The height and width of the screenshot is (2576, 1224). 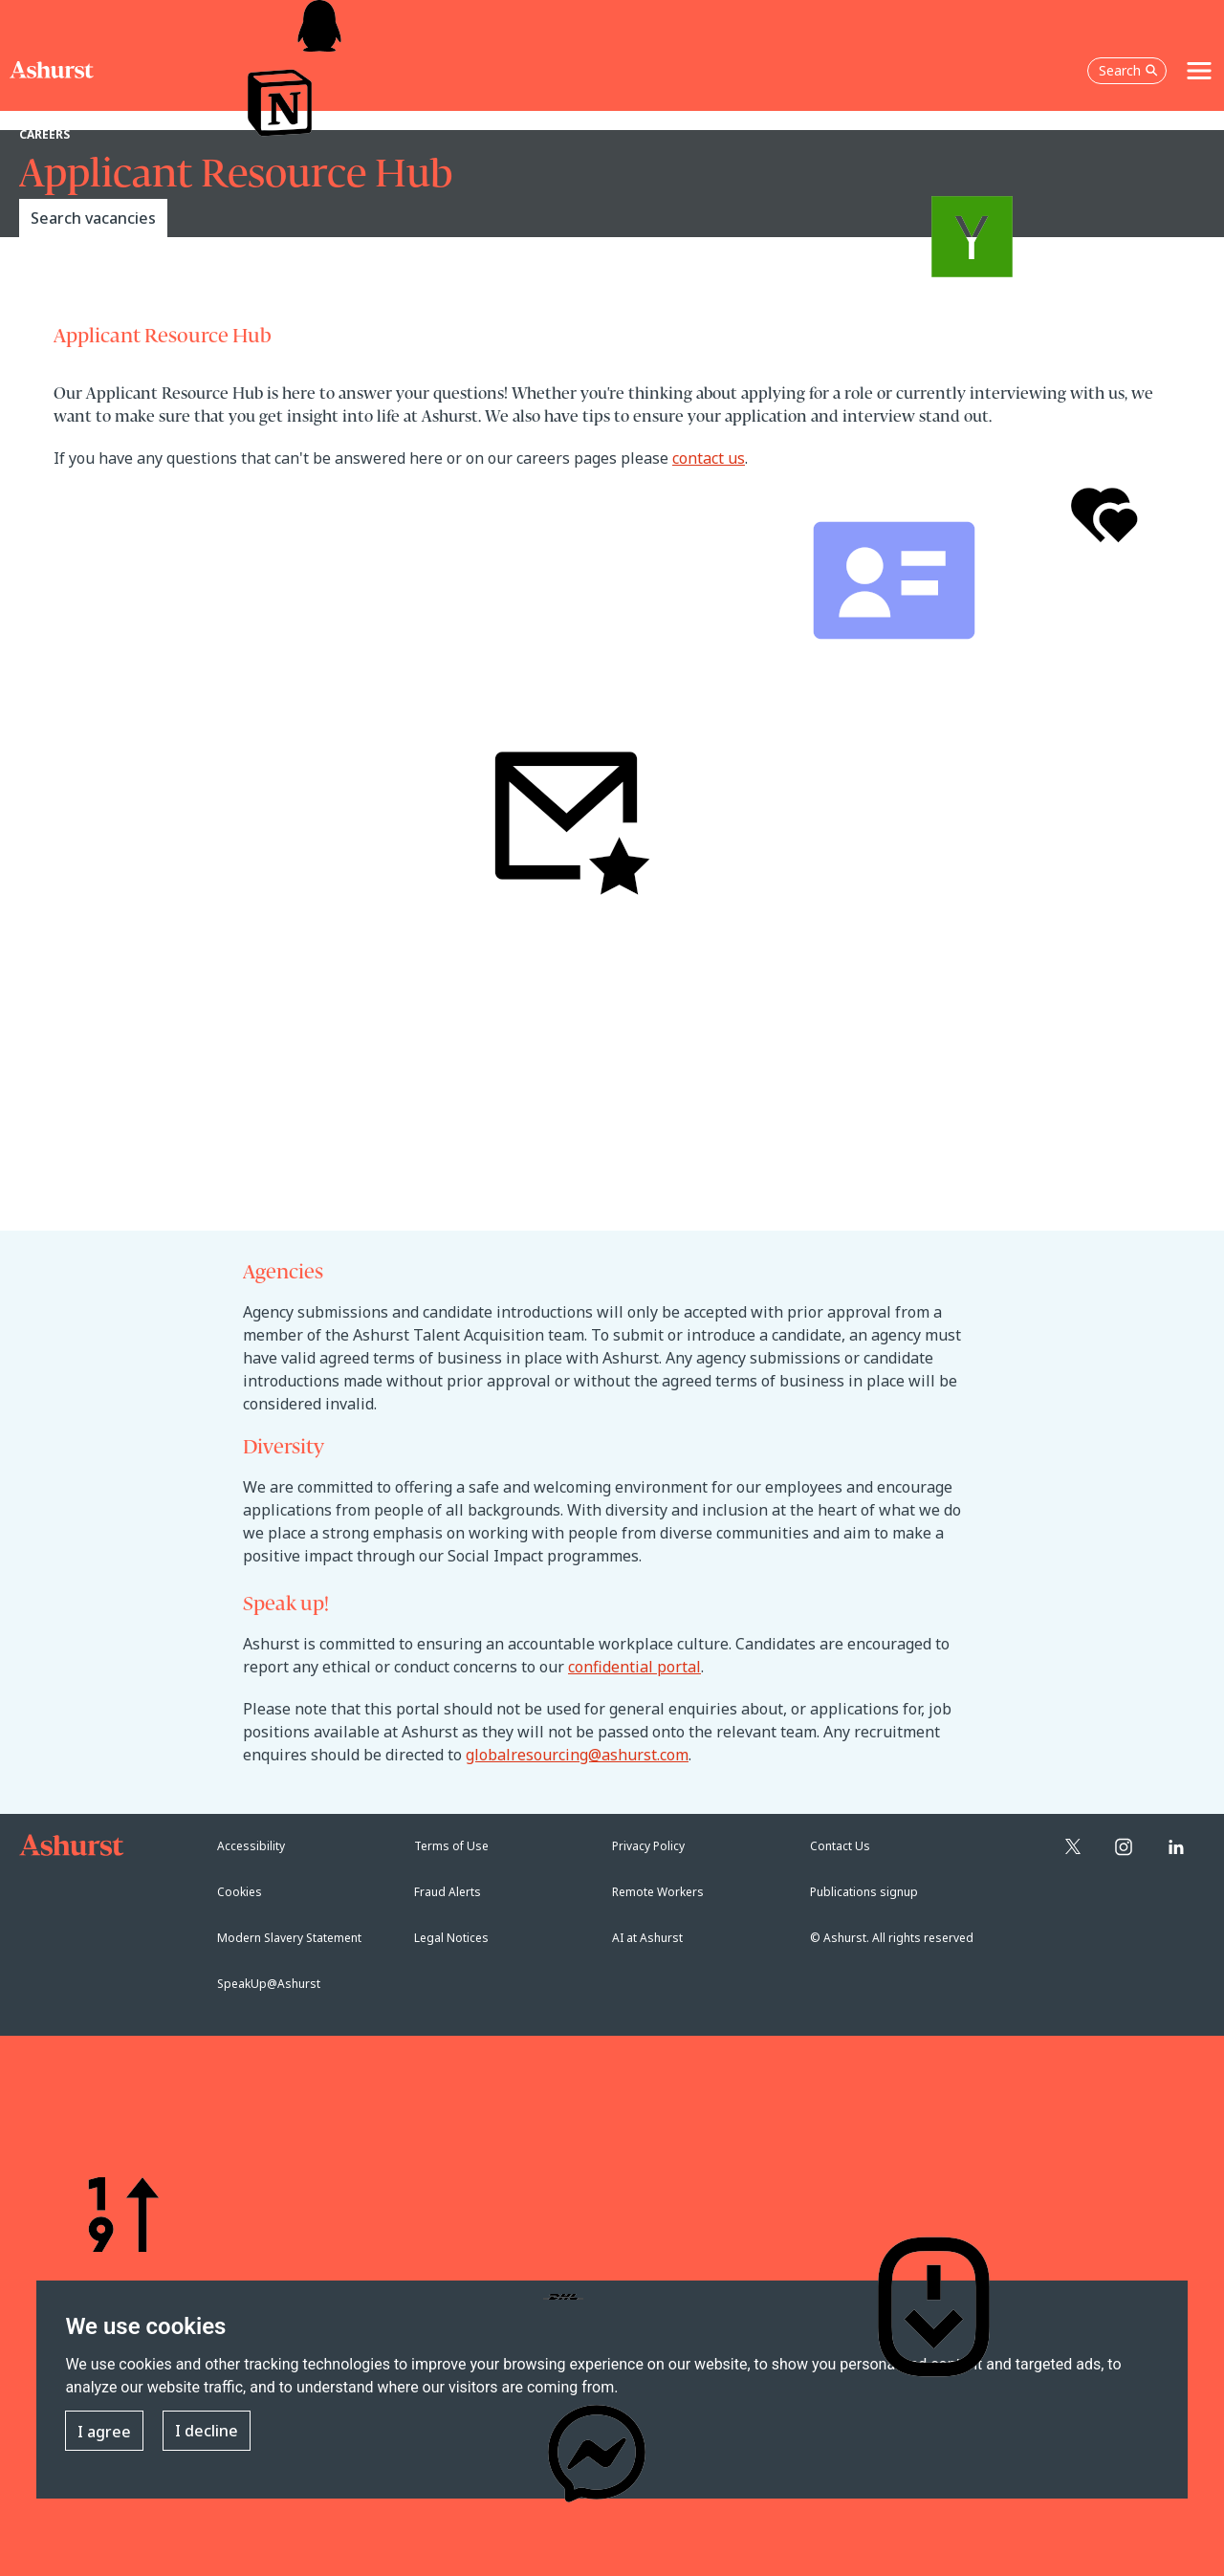 I want to click on view your profile or identification details, so click(x=894, y=580).